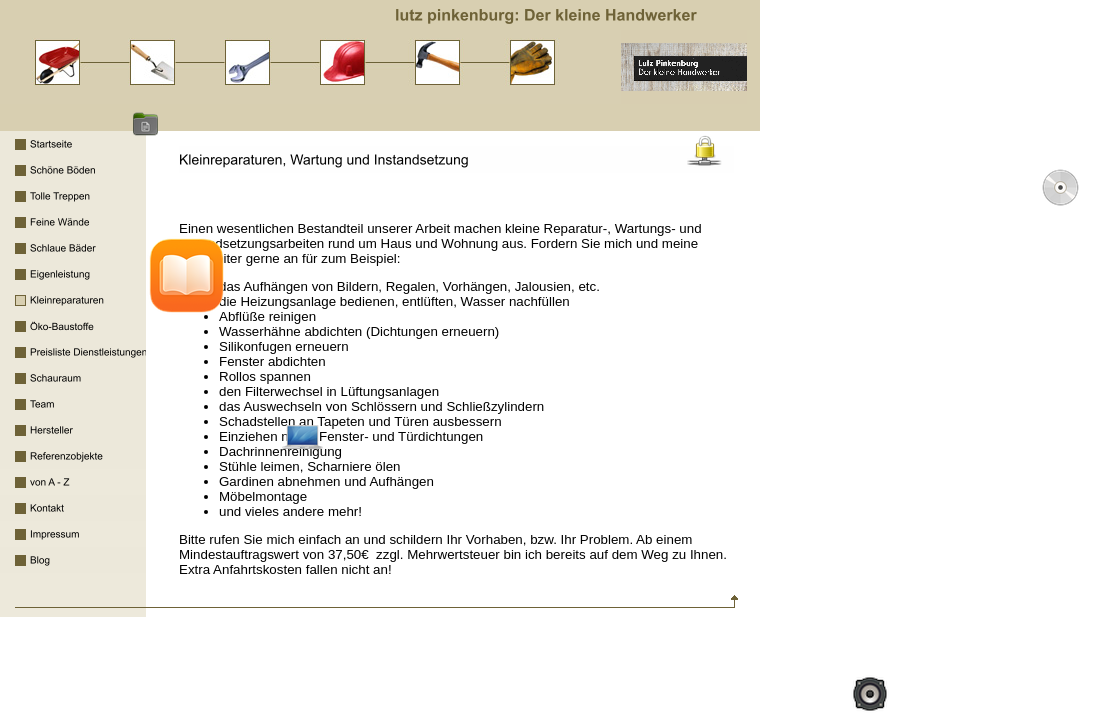  Describe the element at coordinates (302, 436) in the screenshot. I see `represents a powerbook g4 17-inch device` at that location.